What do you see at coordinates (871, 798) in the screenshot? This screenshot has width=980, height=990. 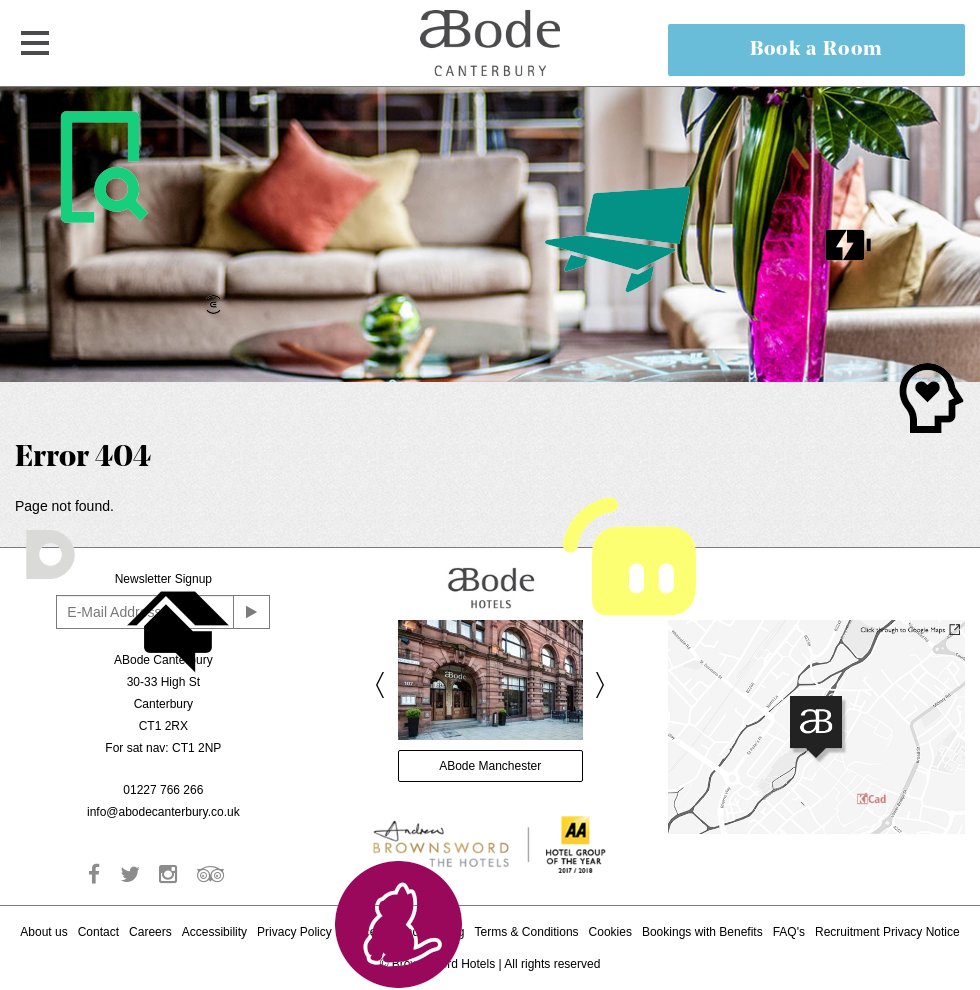 I see `open KiCad electronic design automation software` at bounding box center [871, 798].